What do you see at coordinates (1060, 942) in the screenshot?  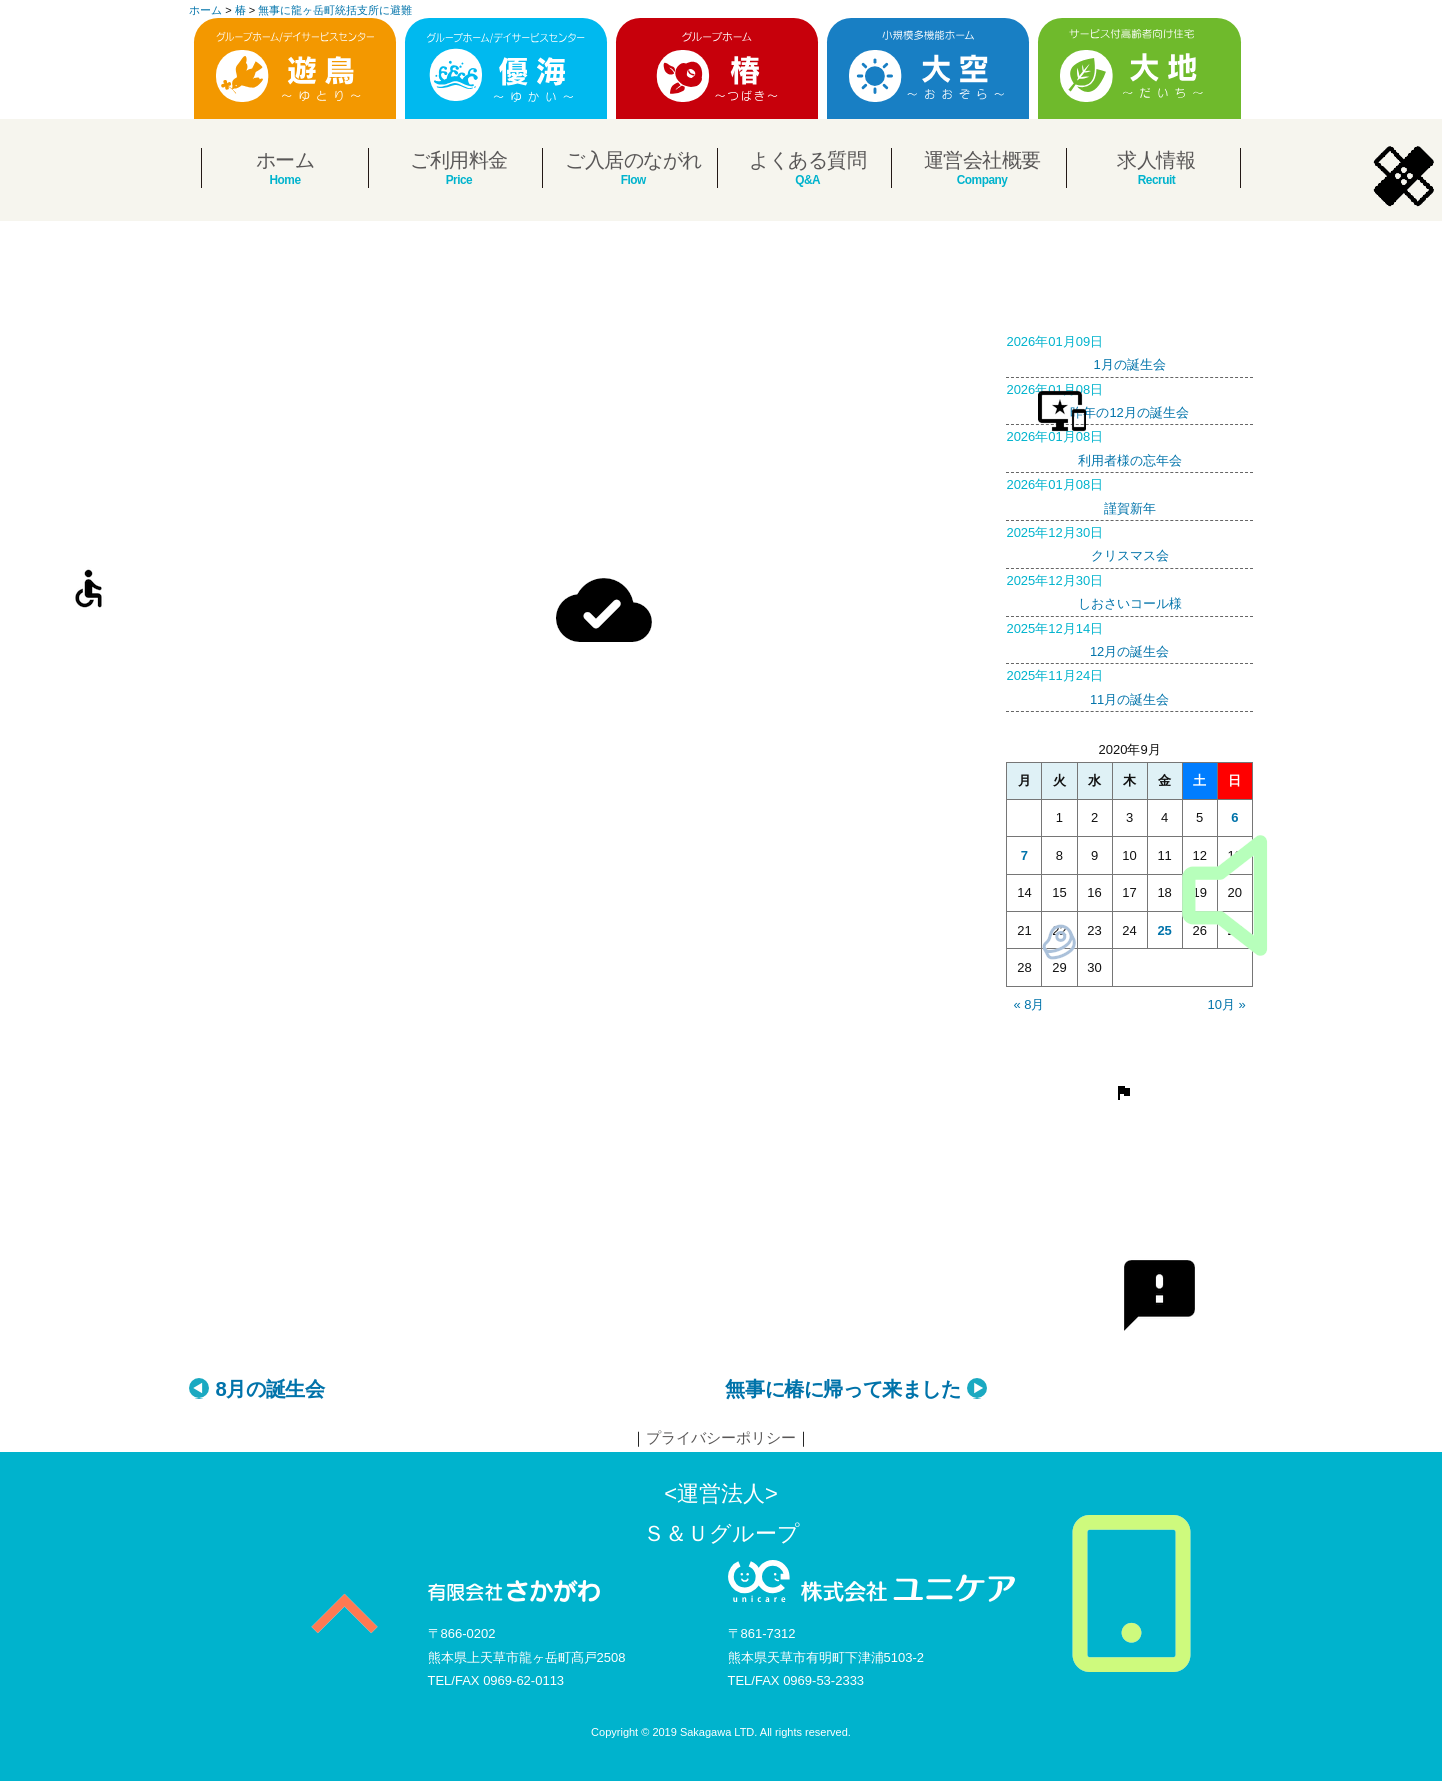 I see `filter recipes by beef or red meat` at bounding box center [1060, 942].